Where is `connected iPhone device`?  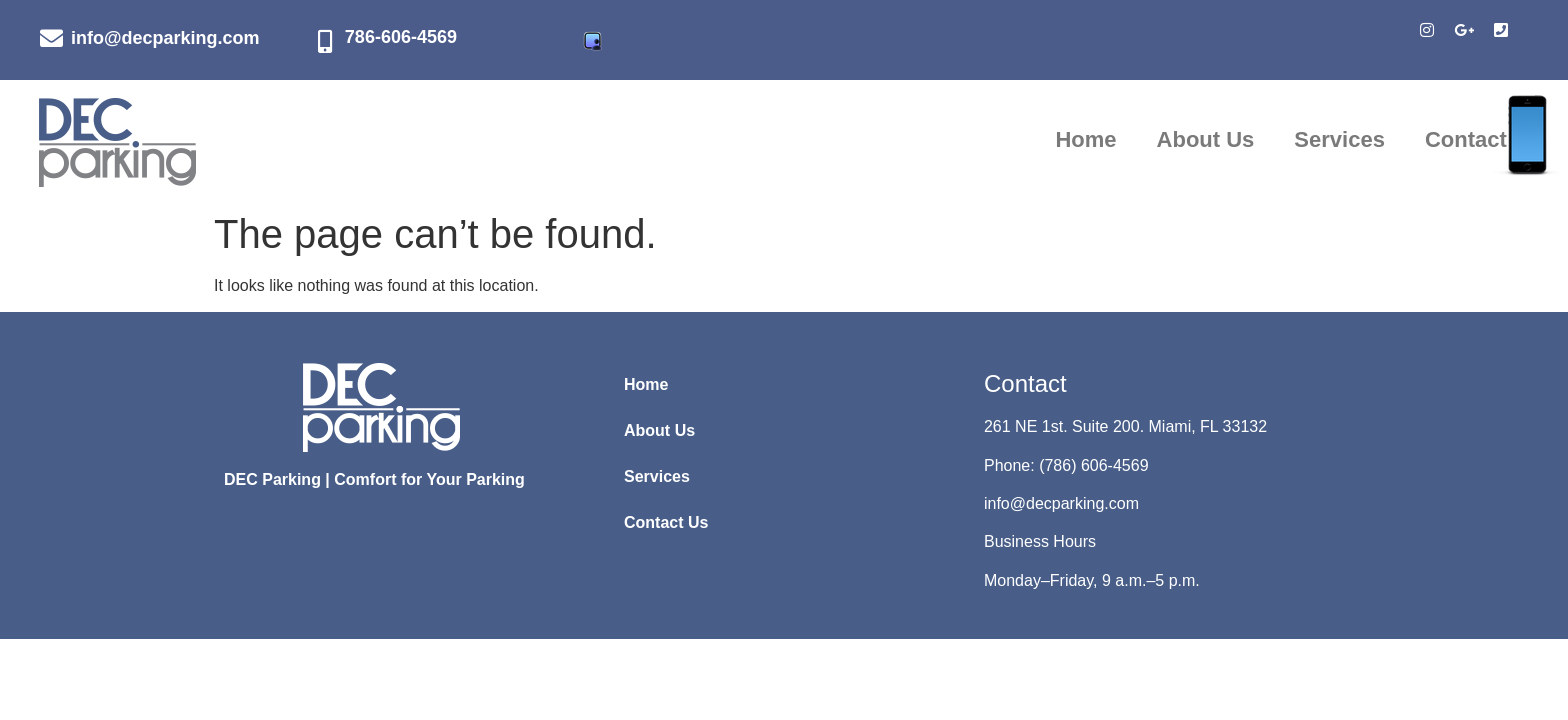 connected iPhone device is located at coordinates (1527, 135).